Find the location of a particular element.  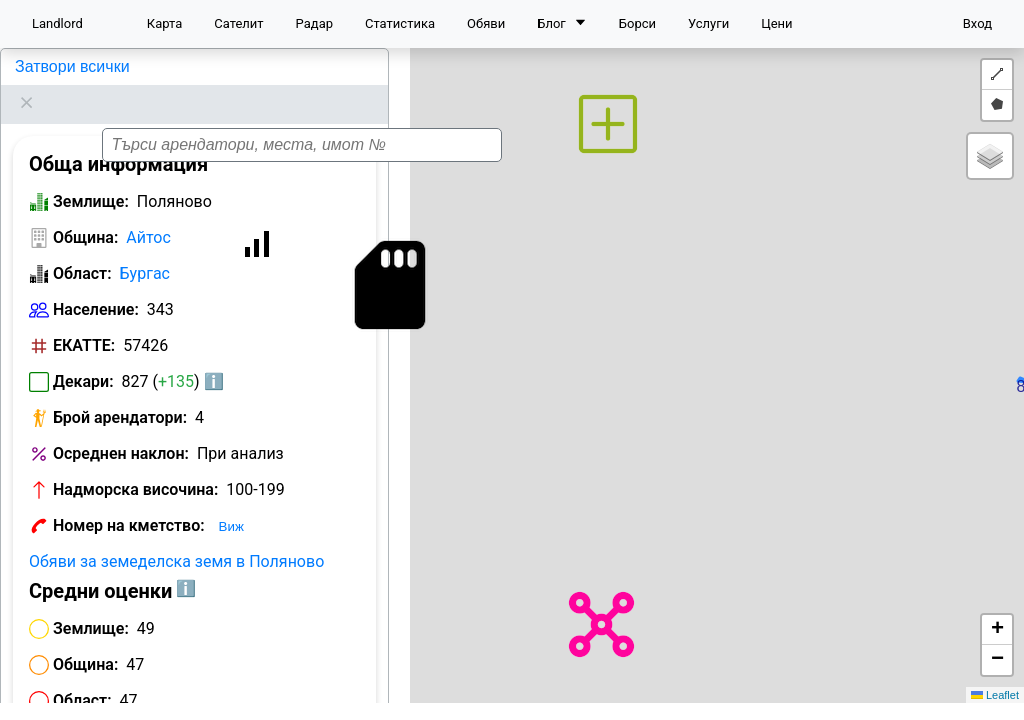

indicates cellular network signal strength is located at coordinates (256, 244).